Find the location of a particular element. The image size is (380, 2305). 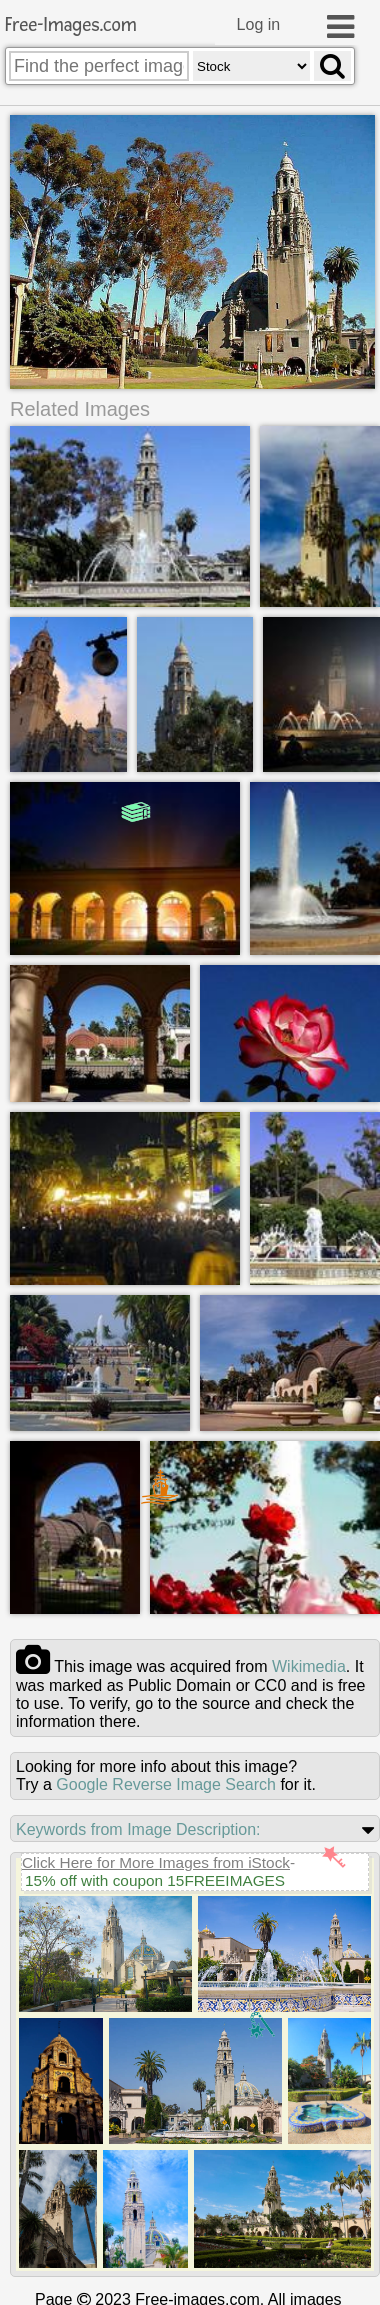

access your library or book collection is located at coordinates (136, 812).